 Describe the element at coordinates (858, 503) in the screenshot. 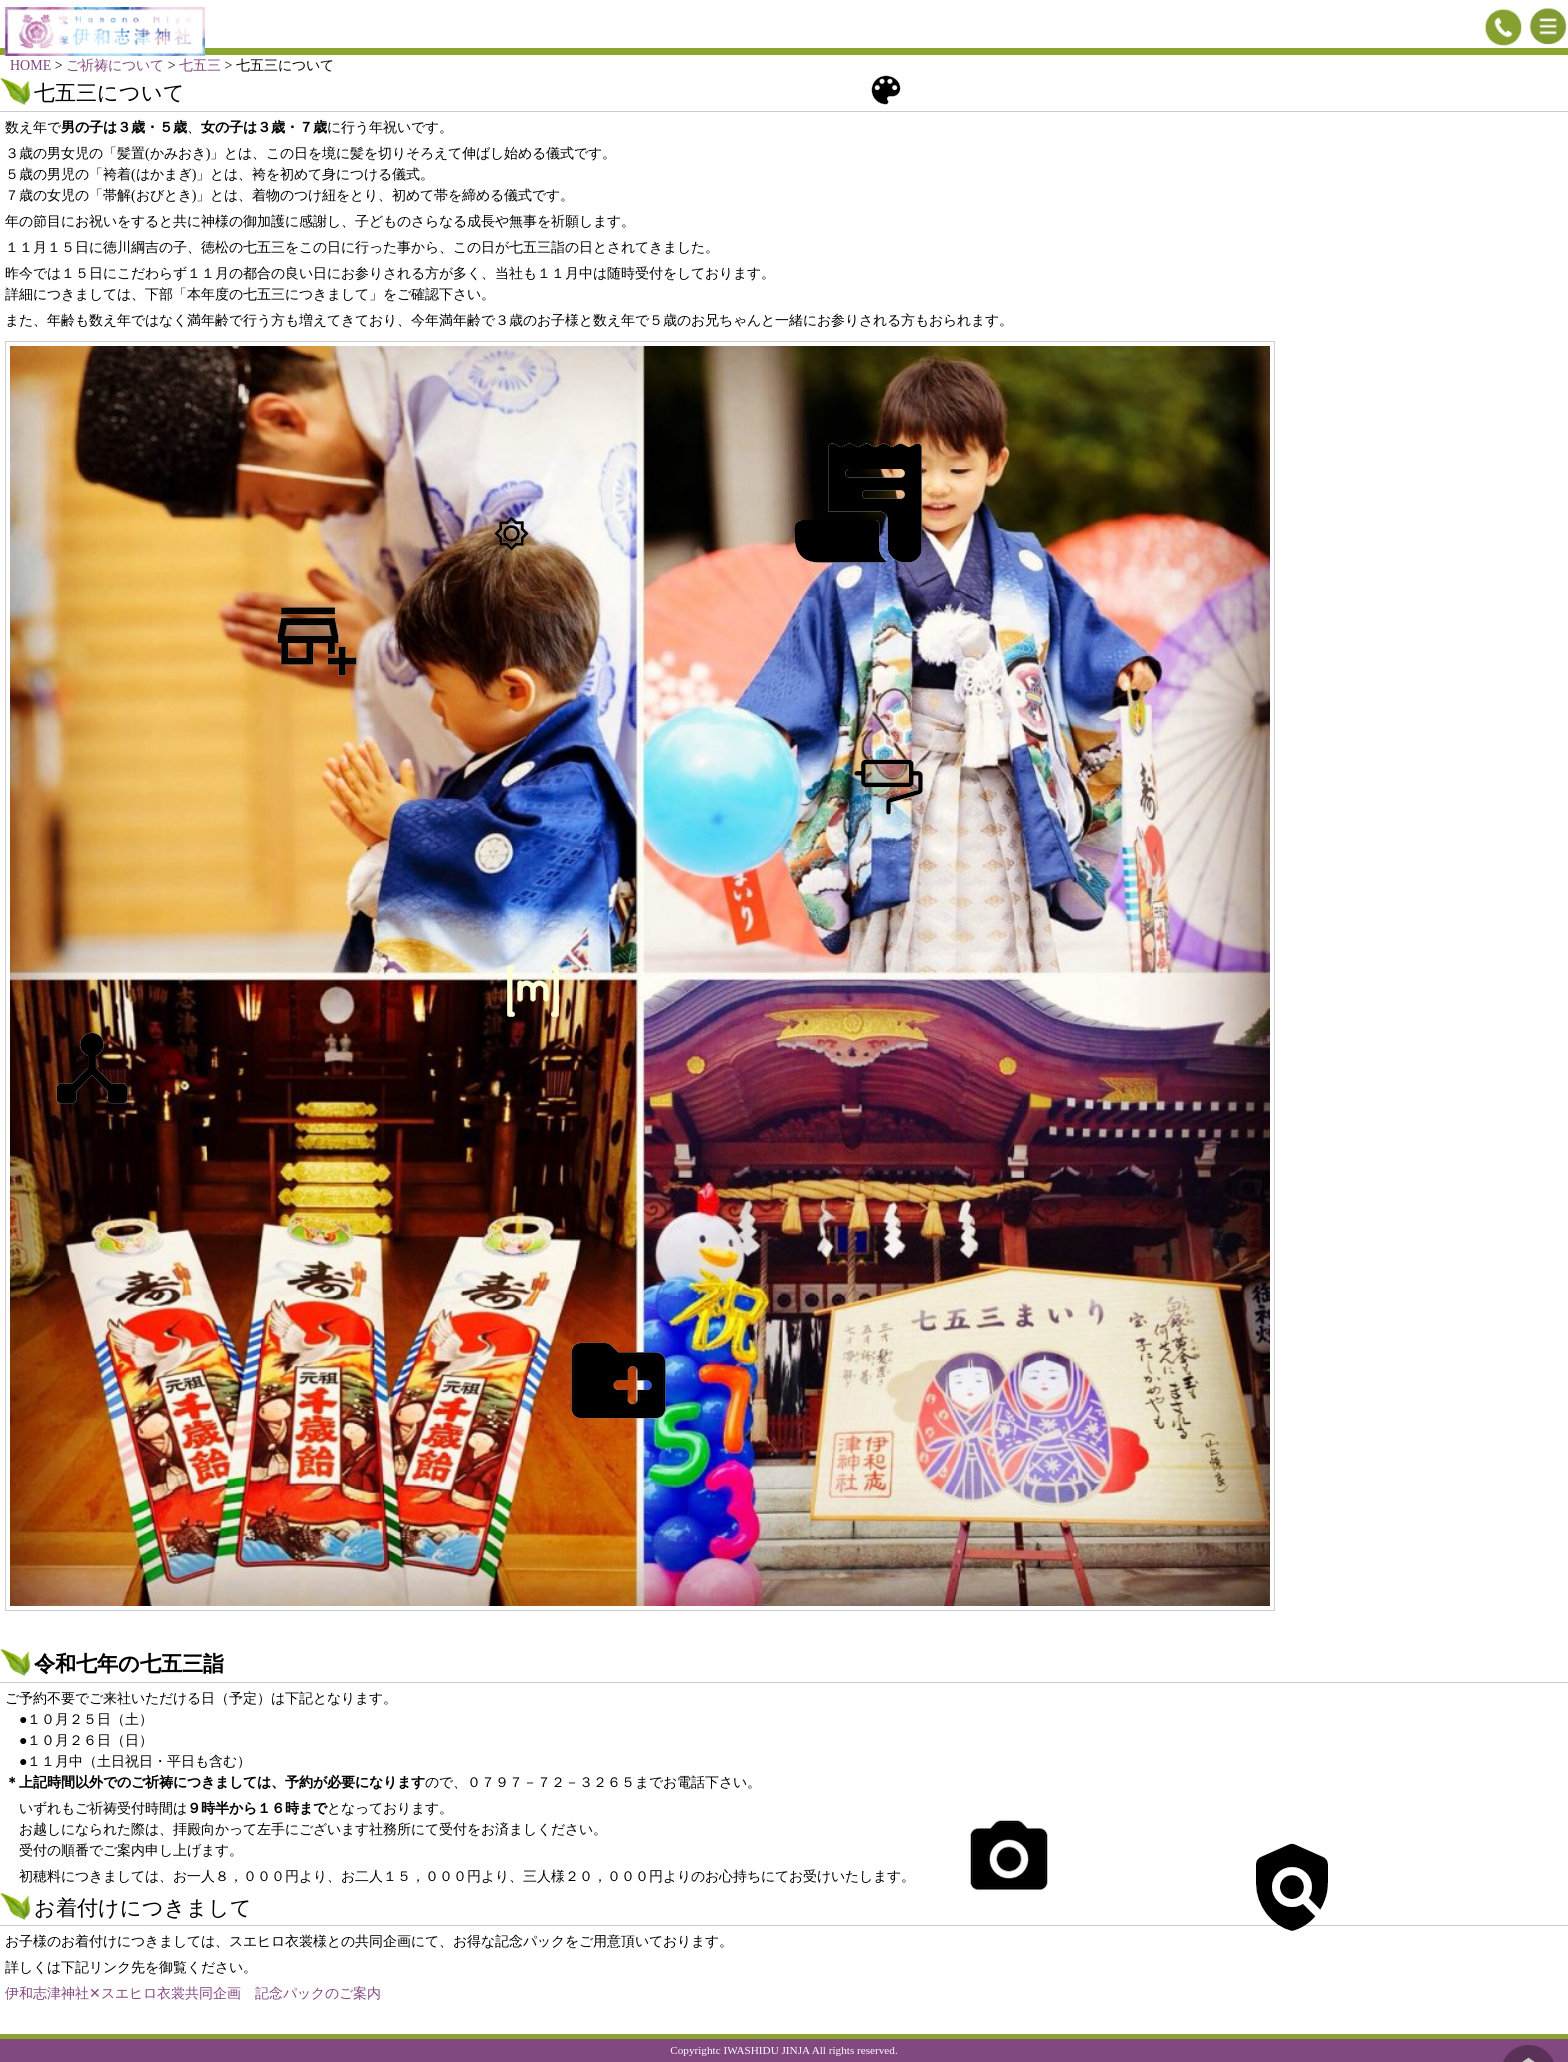

I see `view purchase receipt or transaction history` at that location.